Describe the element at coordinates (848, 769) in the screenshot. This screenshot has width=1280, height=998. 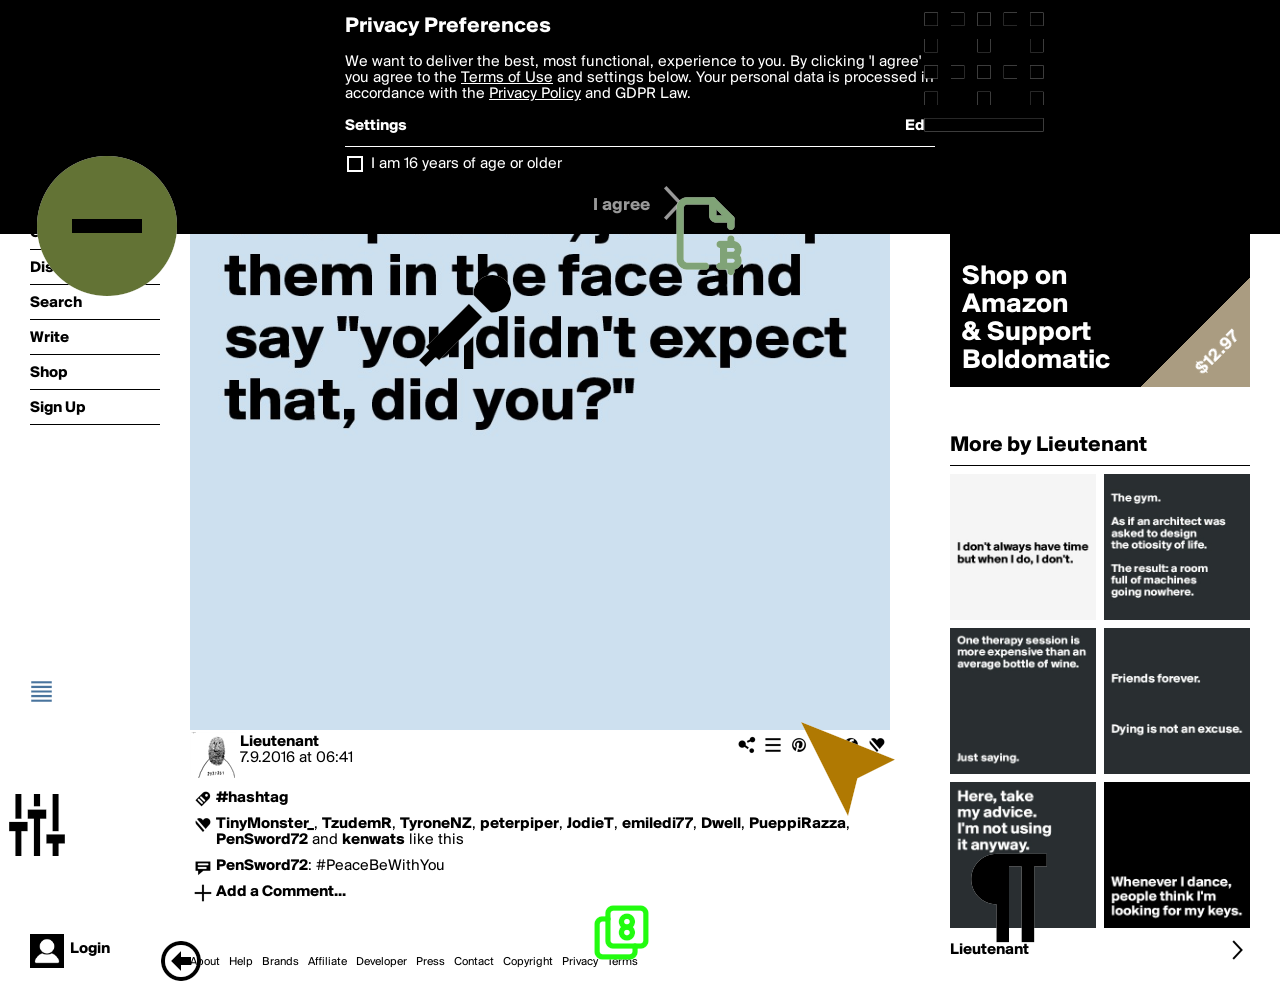
I see `show current location on map` at that location.